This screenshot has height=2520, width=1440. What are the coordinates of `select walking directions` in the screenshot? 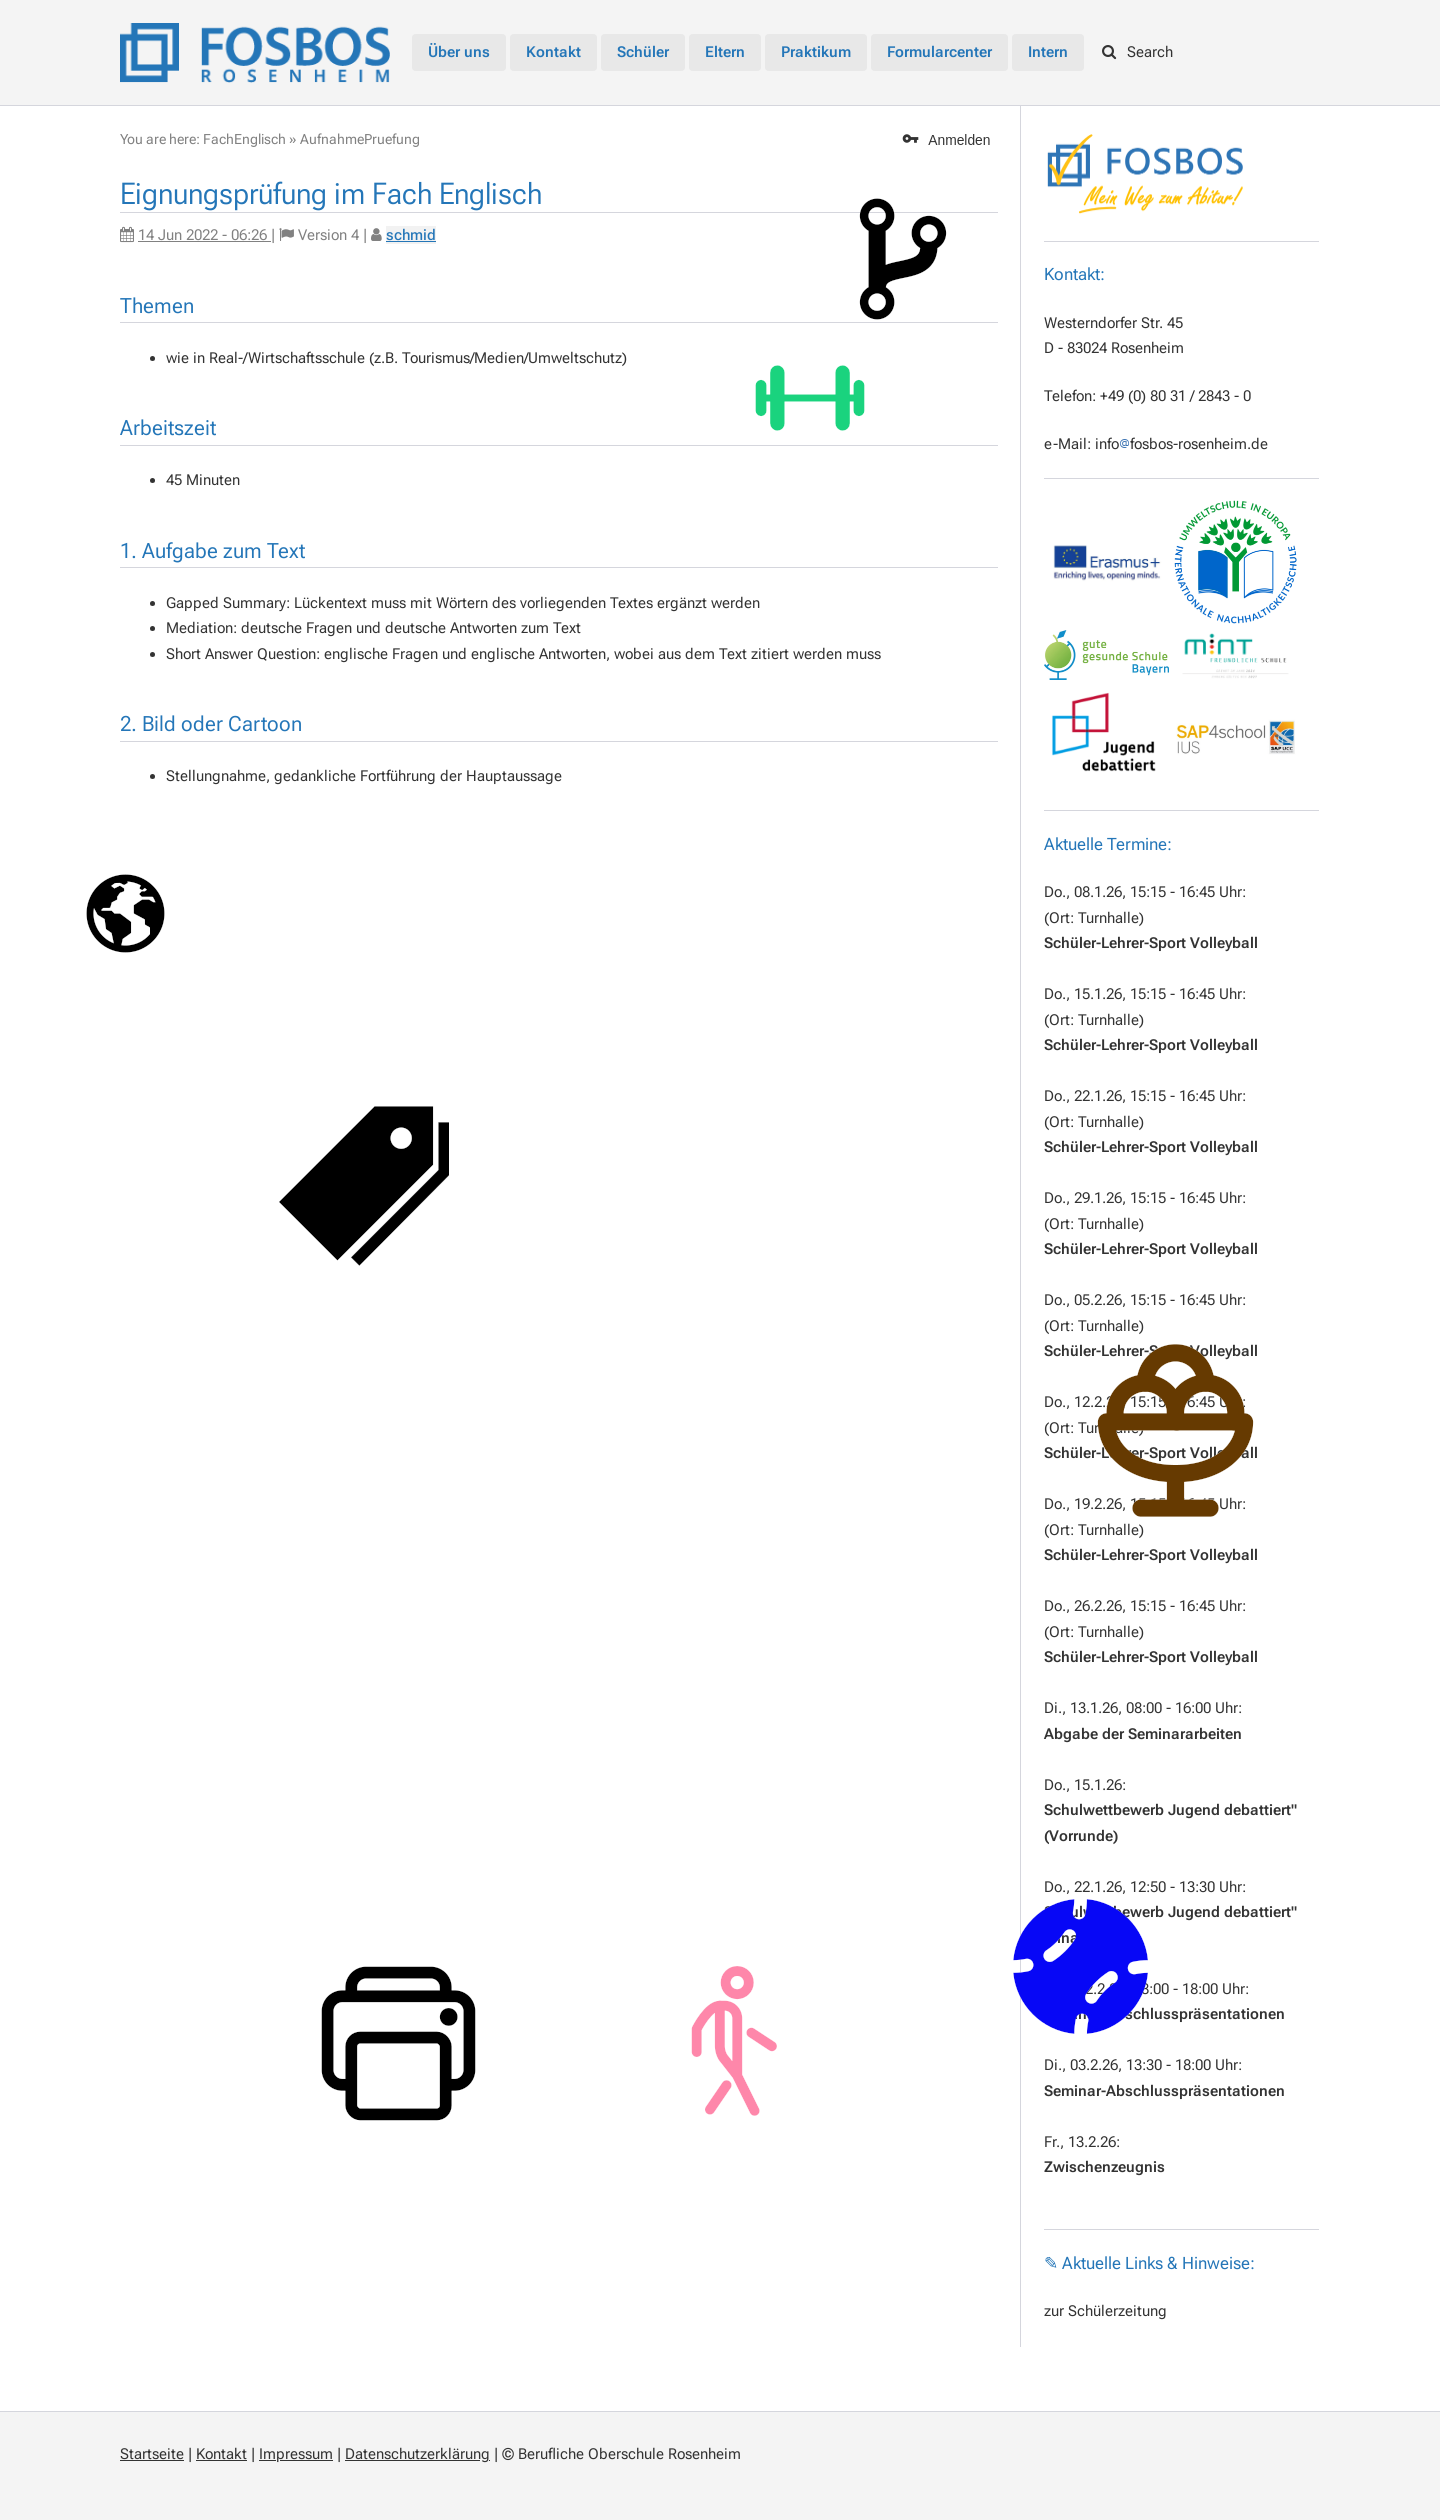 It's located at (736, 2040).